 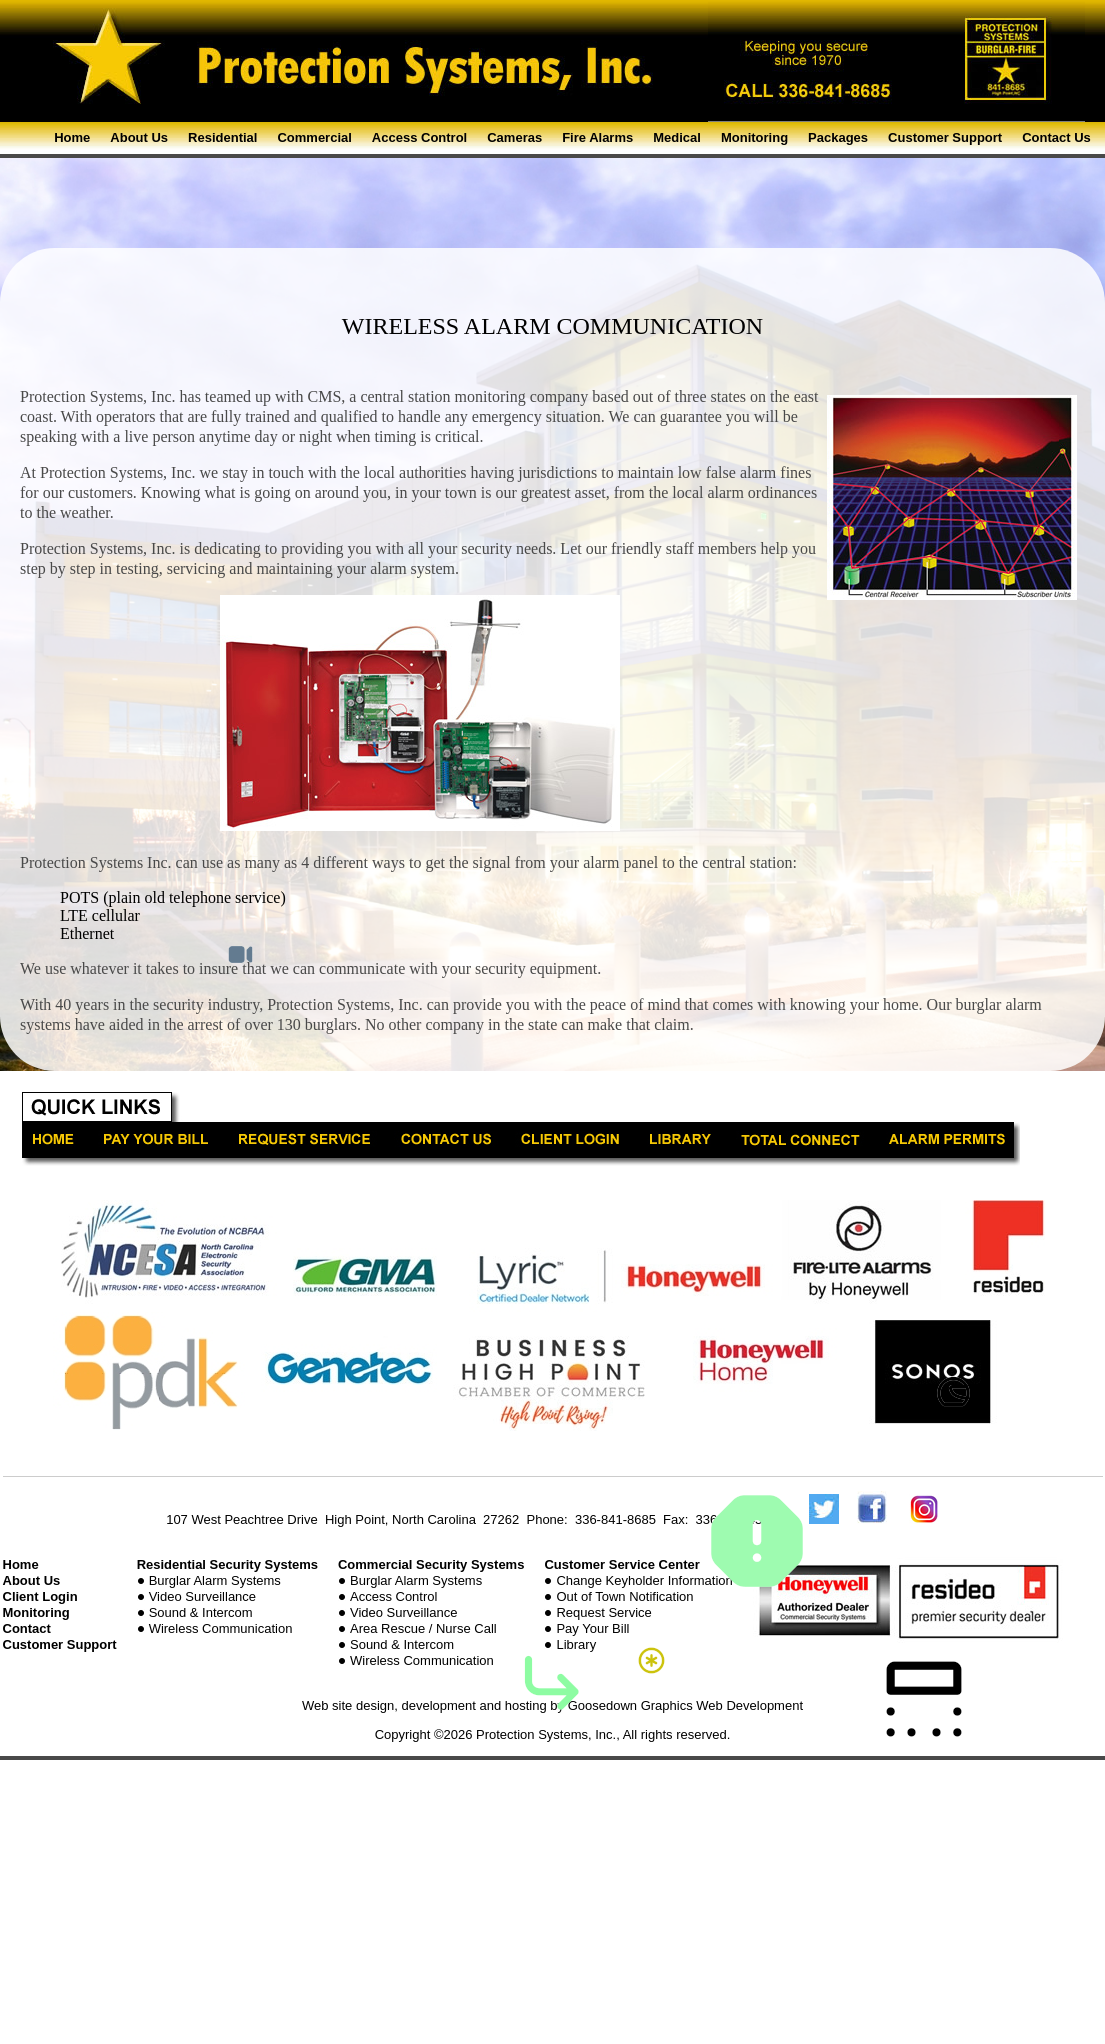 What do you see at coordinates (651, 1660) in the screenshot?
I see `access medical or health features` at bounding box center [651, 1660].